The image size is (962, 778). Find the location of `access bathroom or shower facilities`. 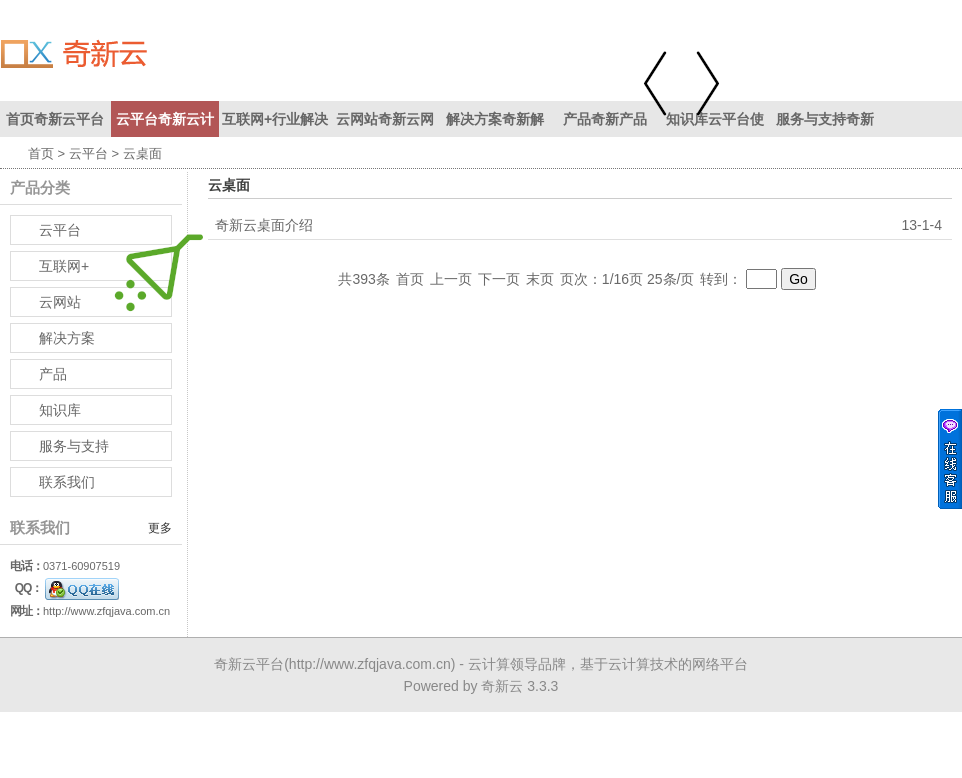

access bathroom or shower facilities is located at coordinates (157, 268).